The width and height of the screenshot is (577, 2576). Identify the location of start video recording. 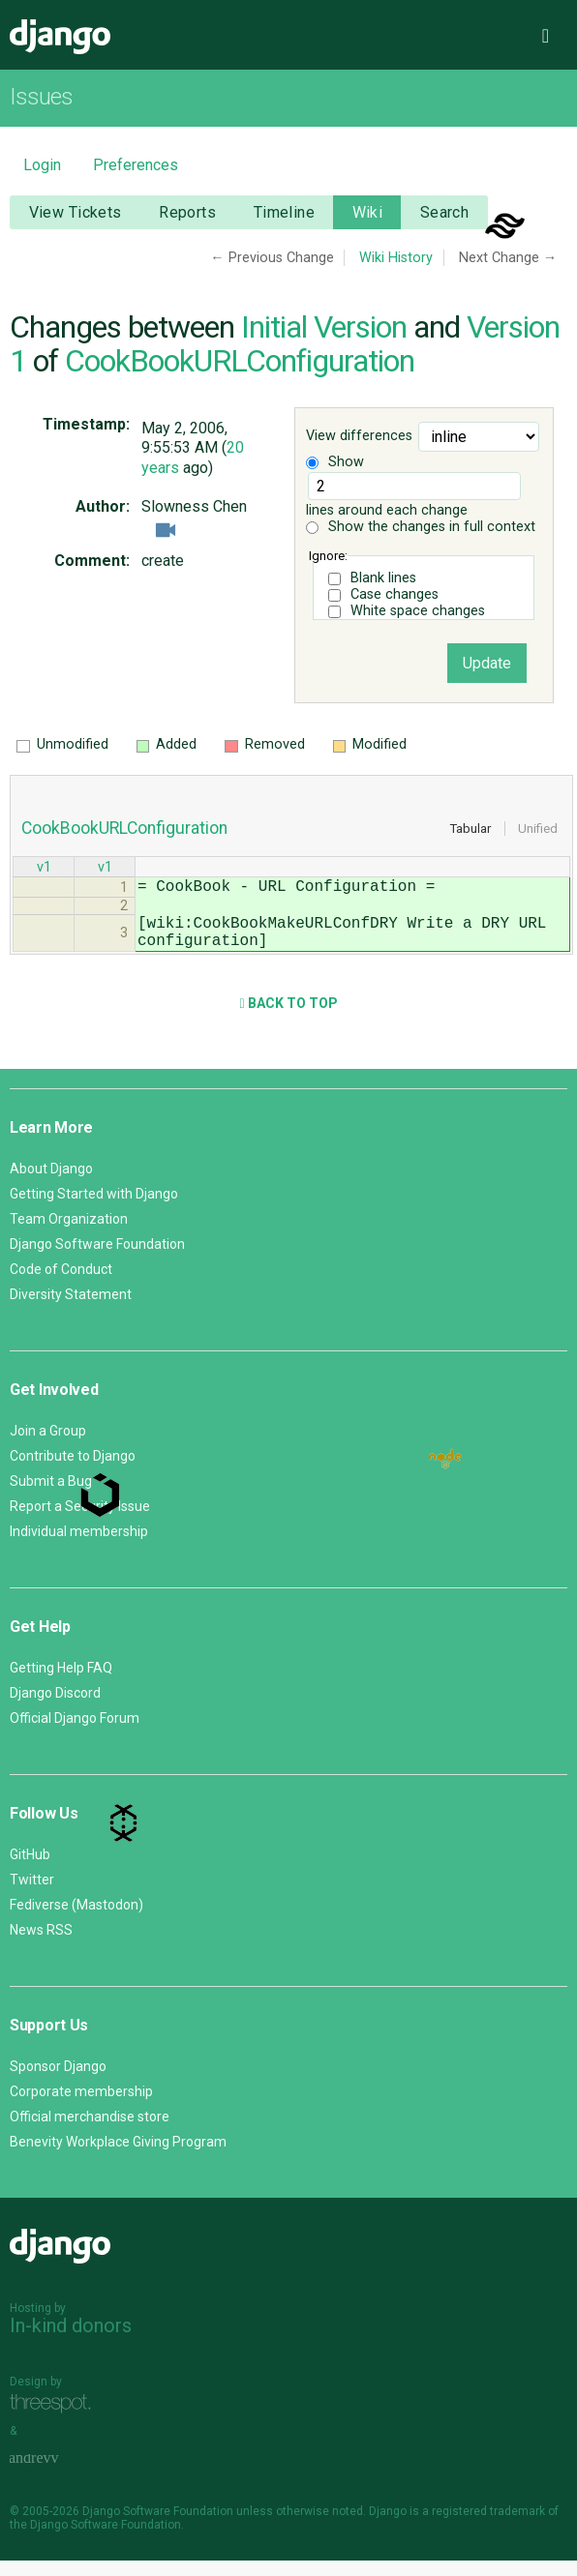
(166, 530).